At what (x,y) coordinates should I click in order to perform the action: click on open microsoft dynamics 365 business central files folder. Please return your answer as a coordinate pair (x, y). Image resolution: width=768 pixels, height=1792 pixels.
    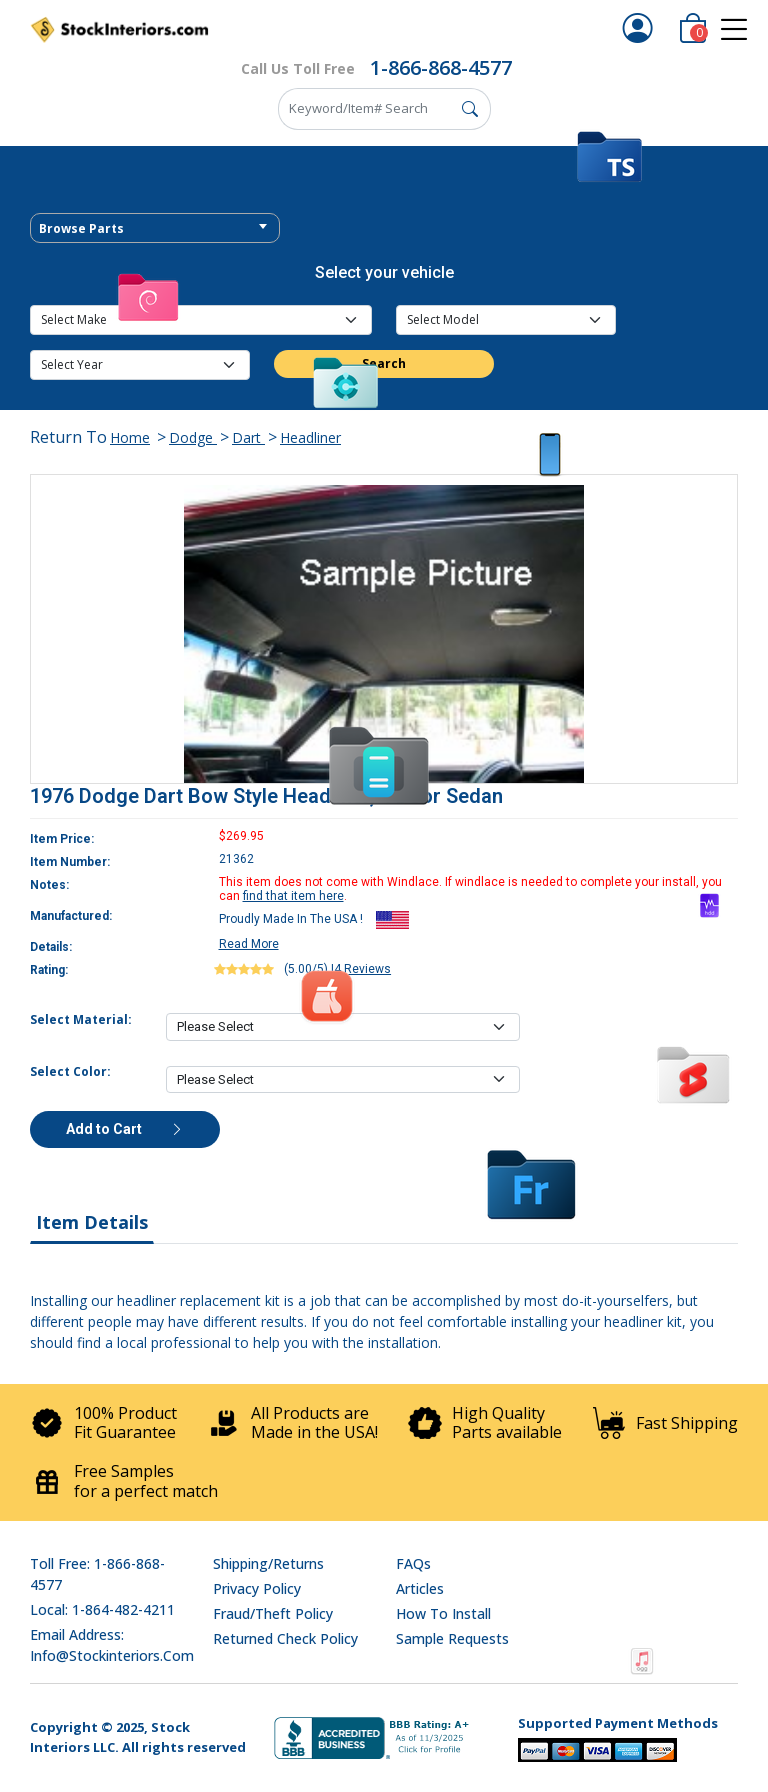
    Looking at the image, I should click on (345, 384).